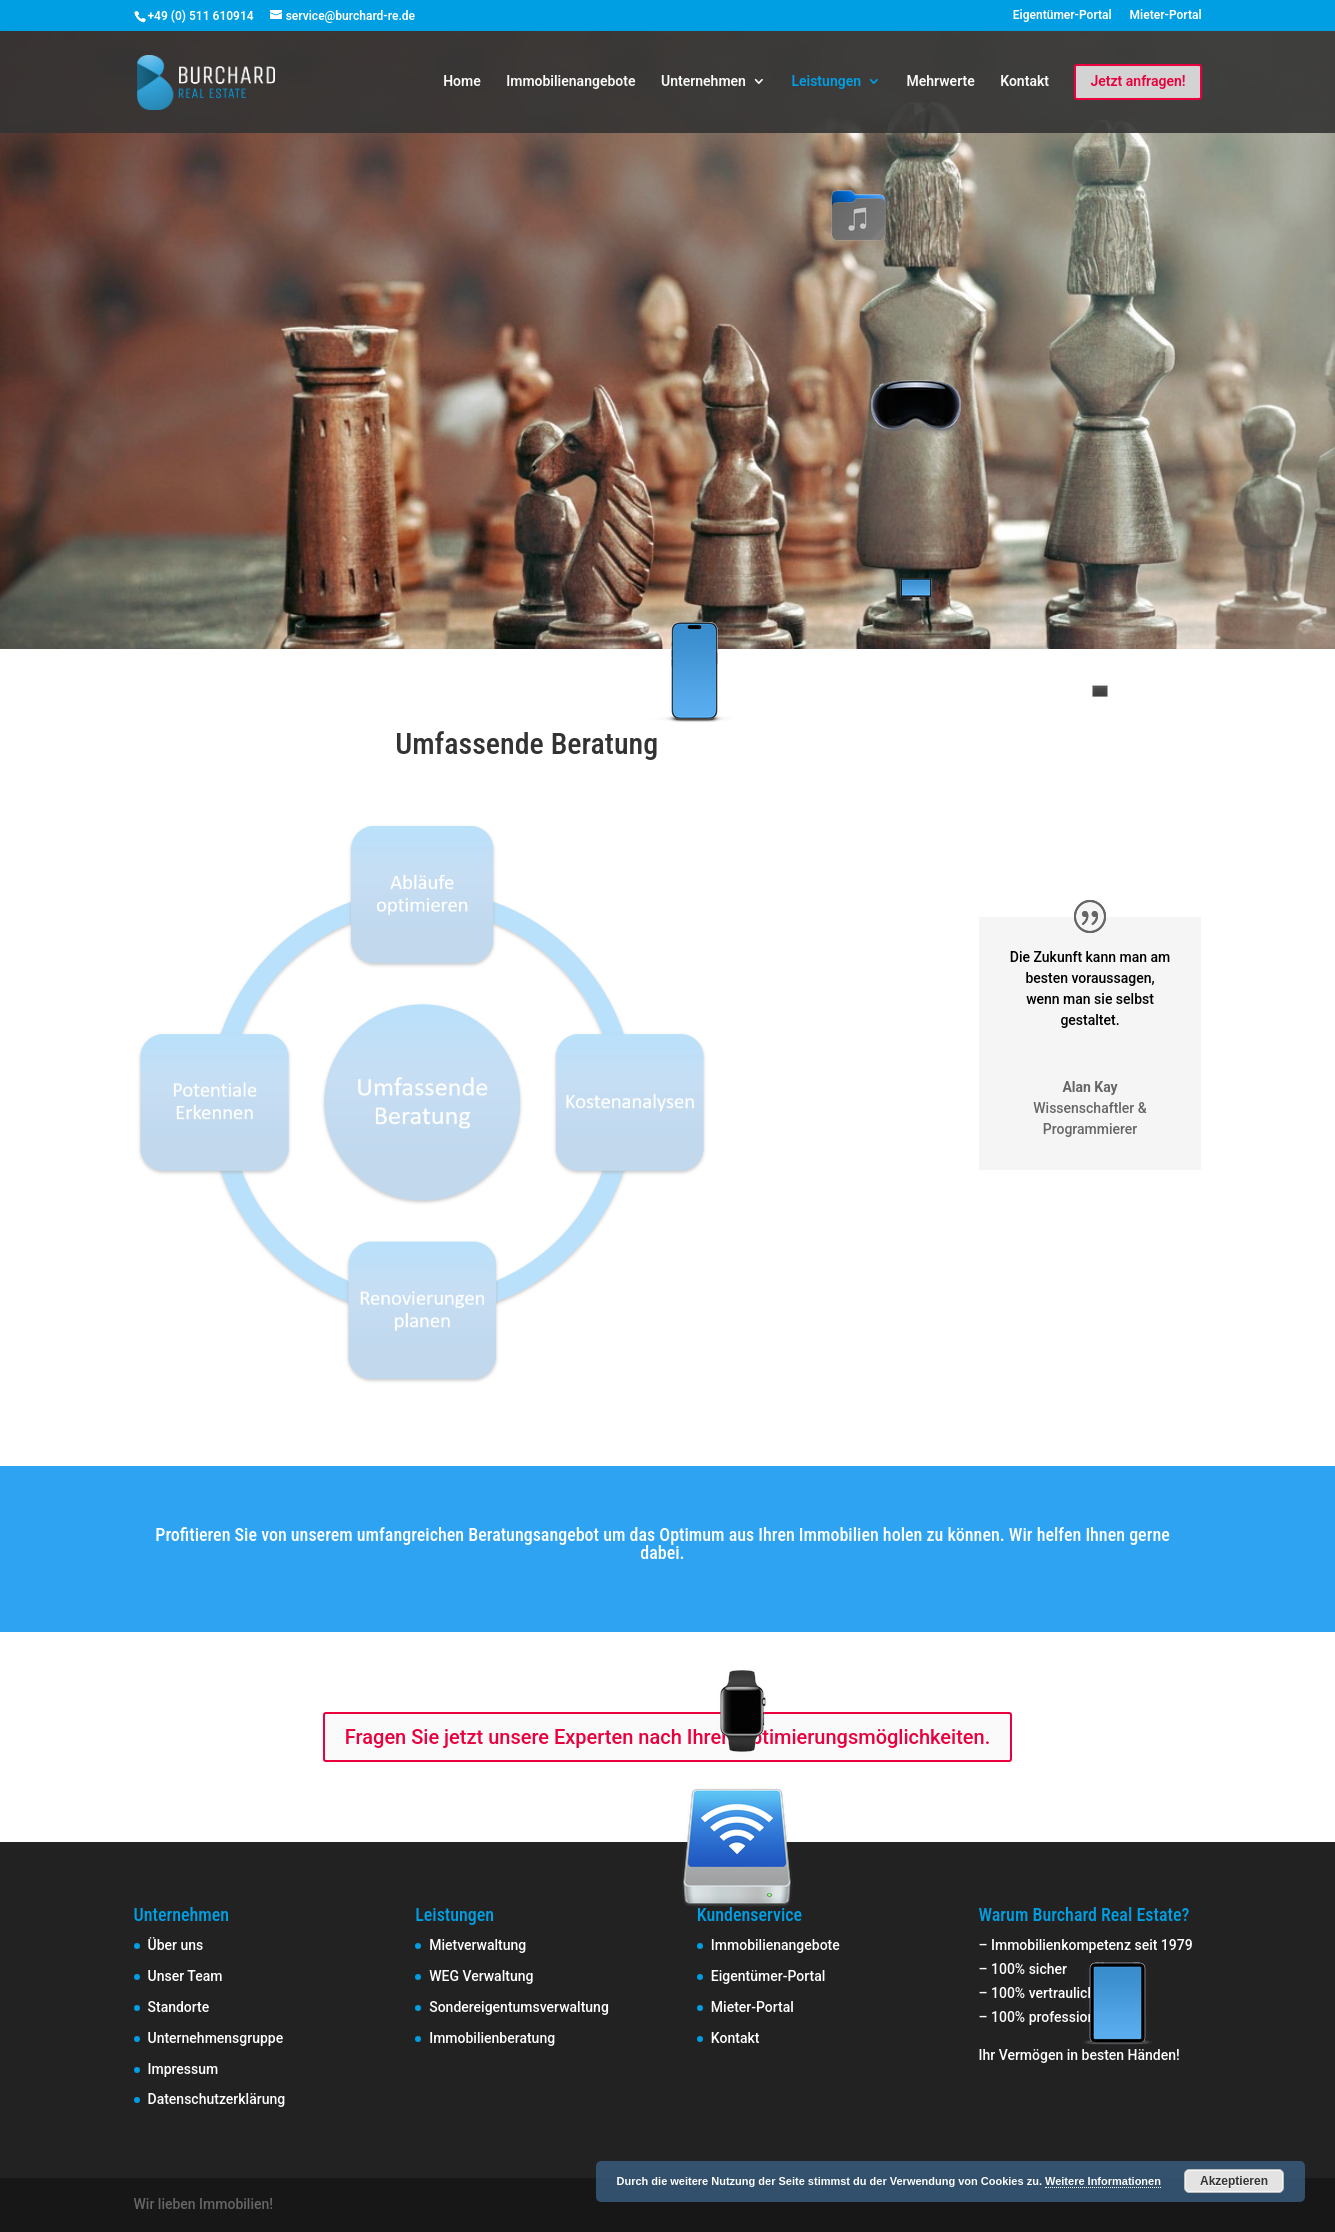  Describe the element at coordinates (858, 215) in the screenshot. I see `open your music folder` at that location.